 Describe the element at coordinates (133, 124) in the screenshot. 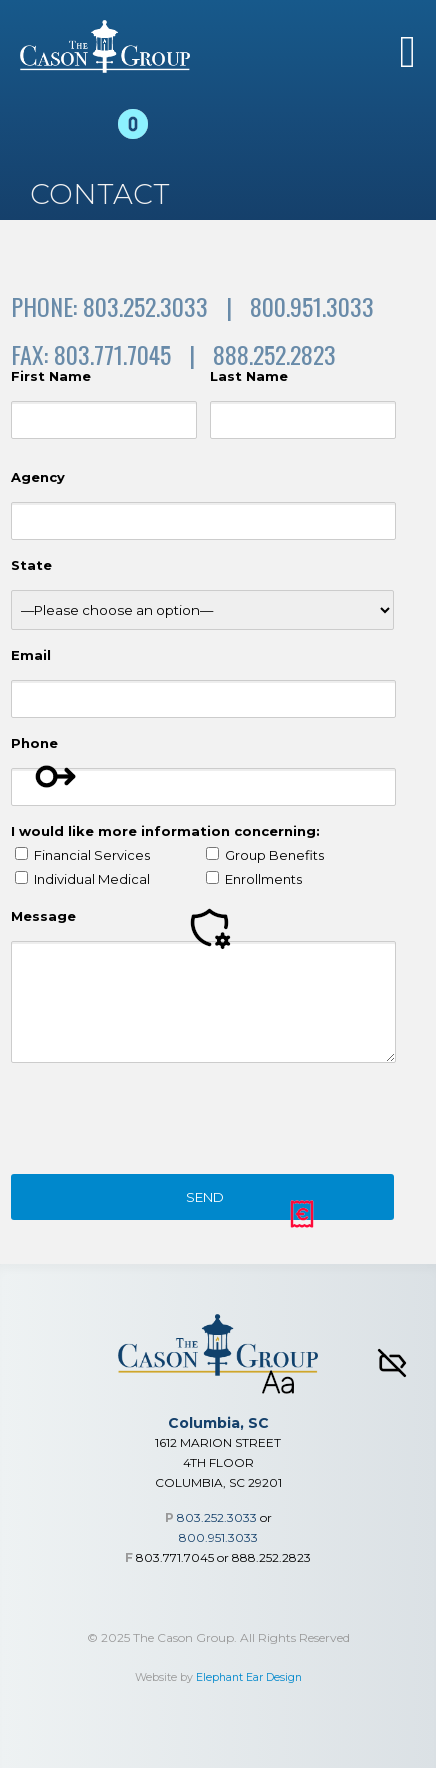

I see `indicates the letter "o" or zero in a selection interface` at that location.